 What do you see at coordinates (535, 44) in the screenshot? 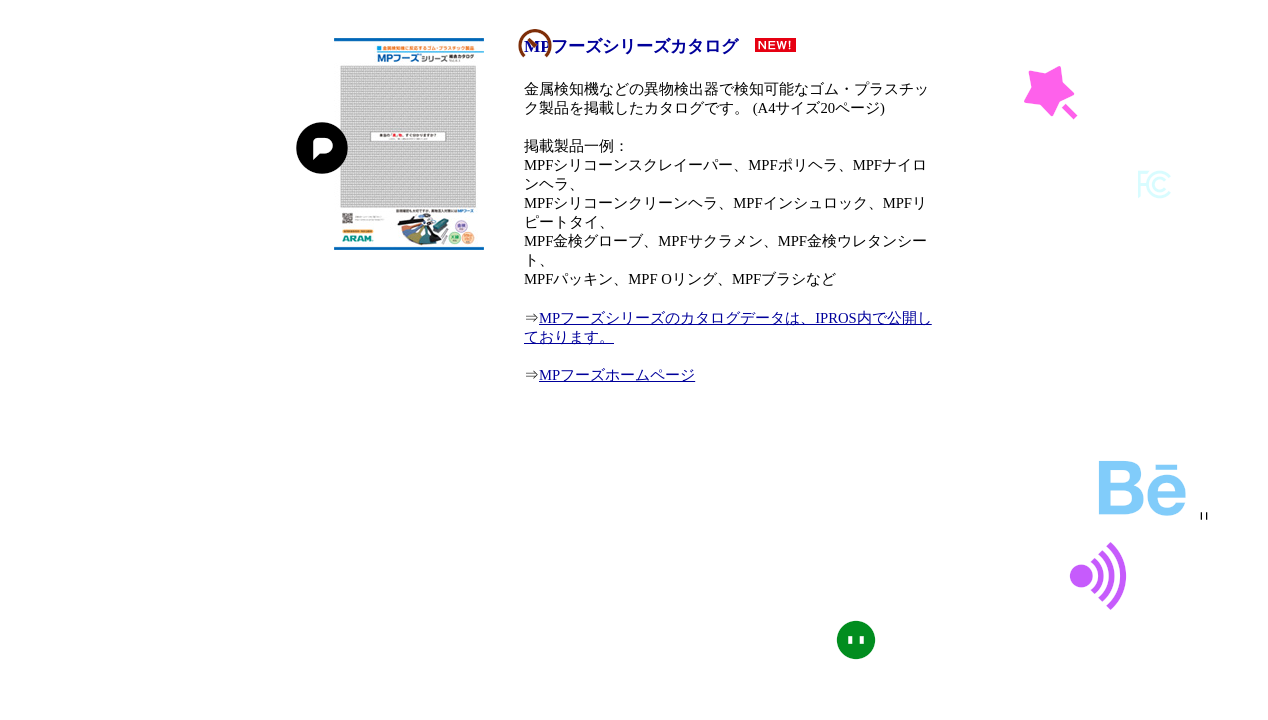
I see `reduce playback speed` at bounding box center [535, 44].